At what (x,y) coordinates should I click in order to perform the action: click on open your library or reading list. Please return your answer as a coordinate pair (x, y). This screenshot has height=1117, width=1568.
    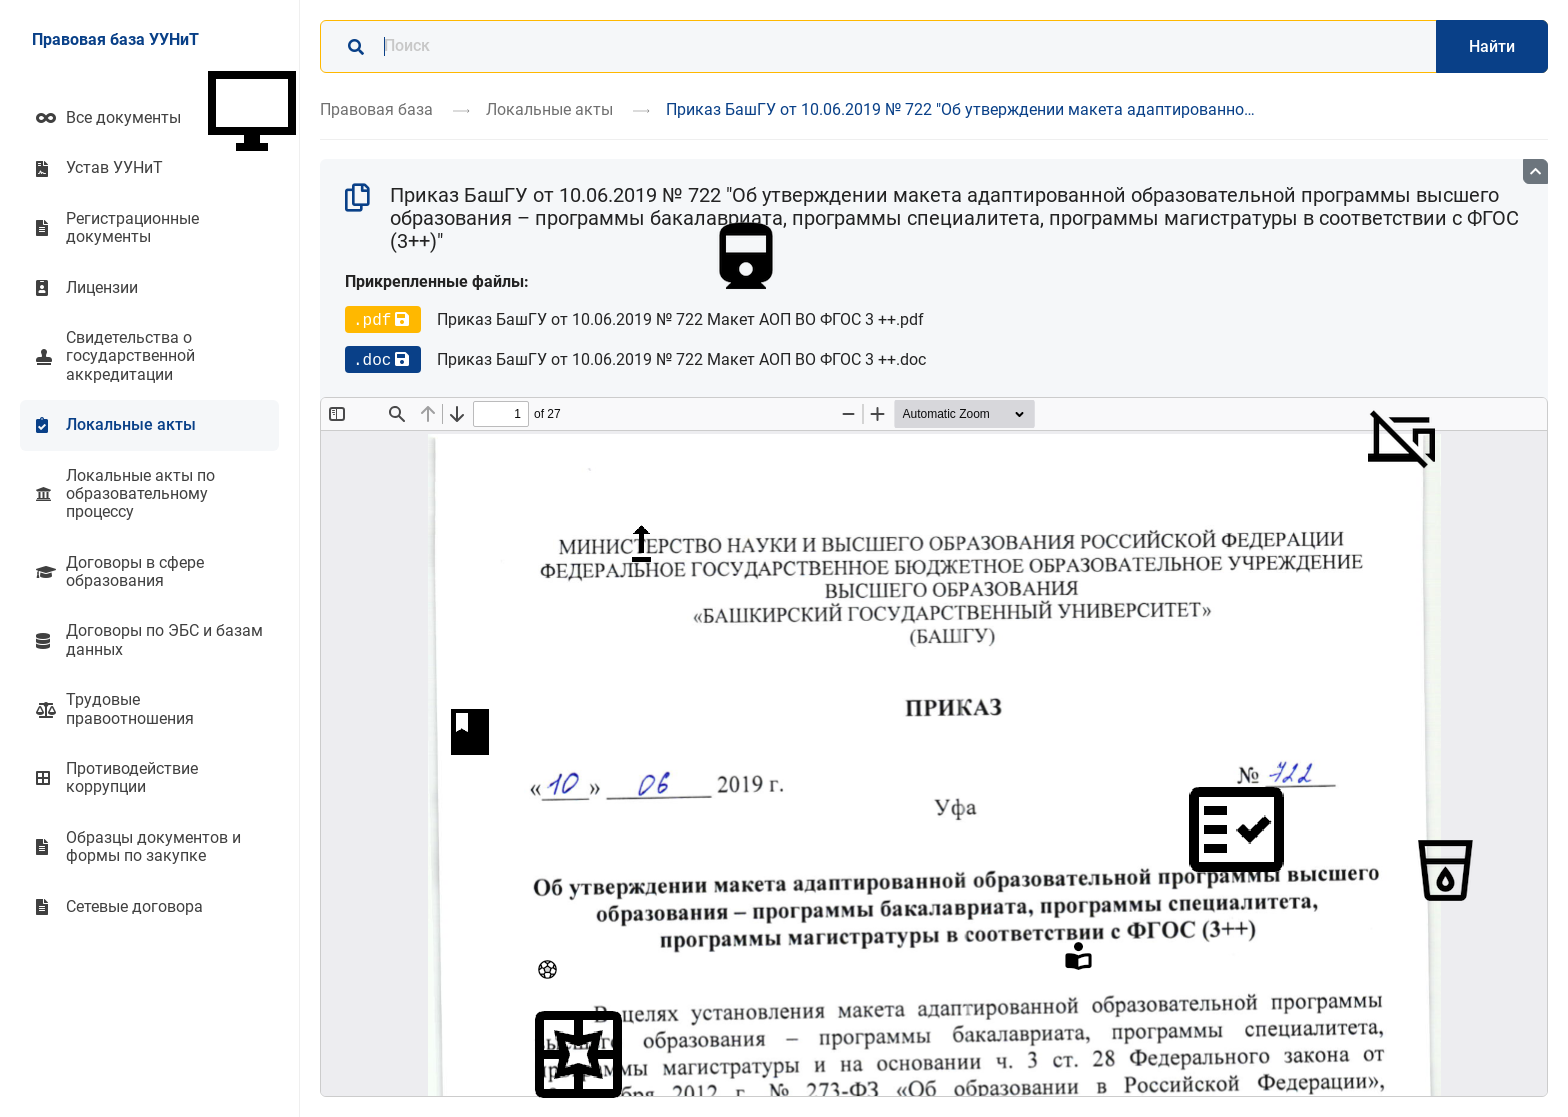
    Looking at the image, I should click on (470, 732).